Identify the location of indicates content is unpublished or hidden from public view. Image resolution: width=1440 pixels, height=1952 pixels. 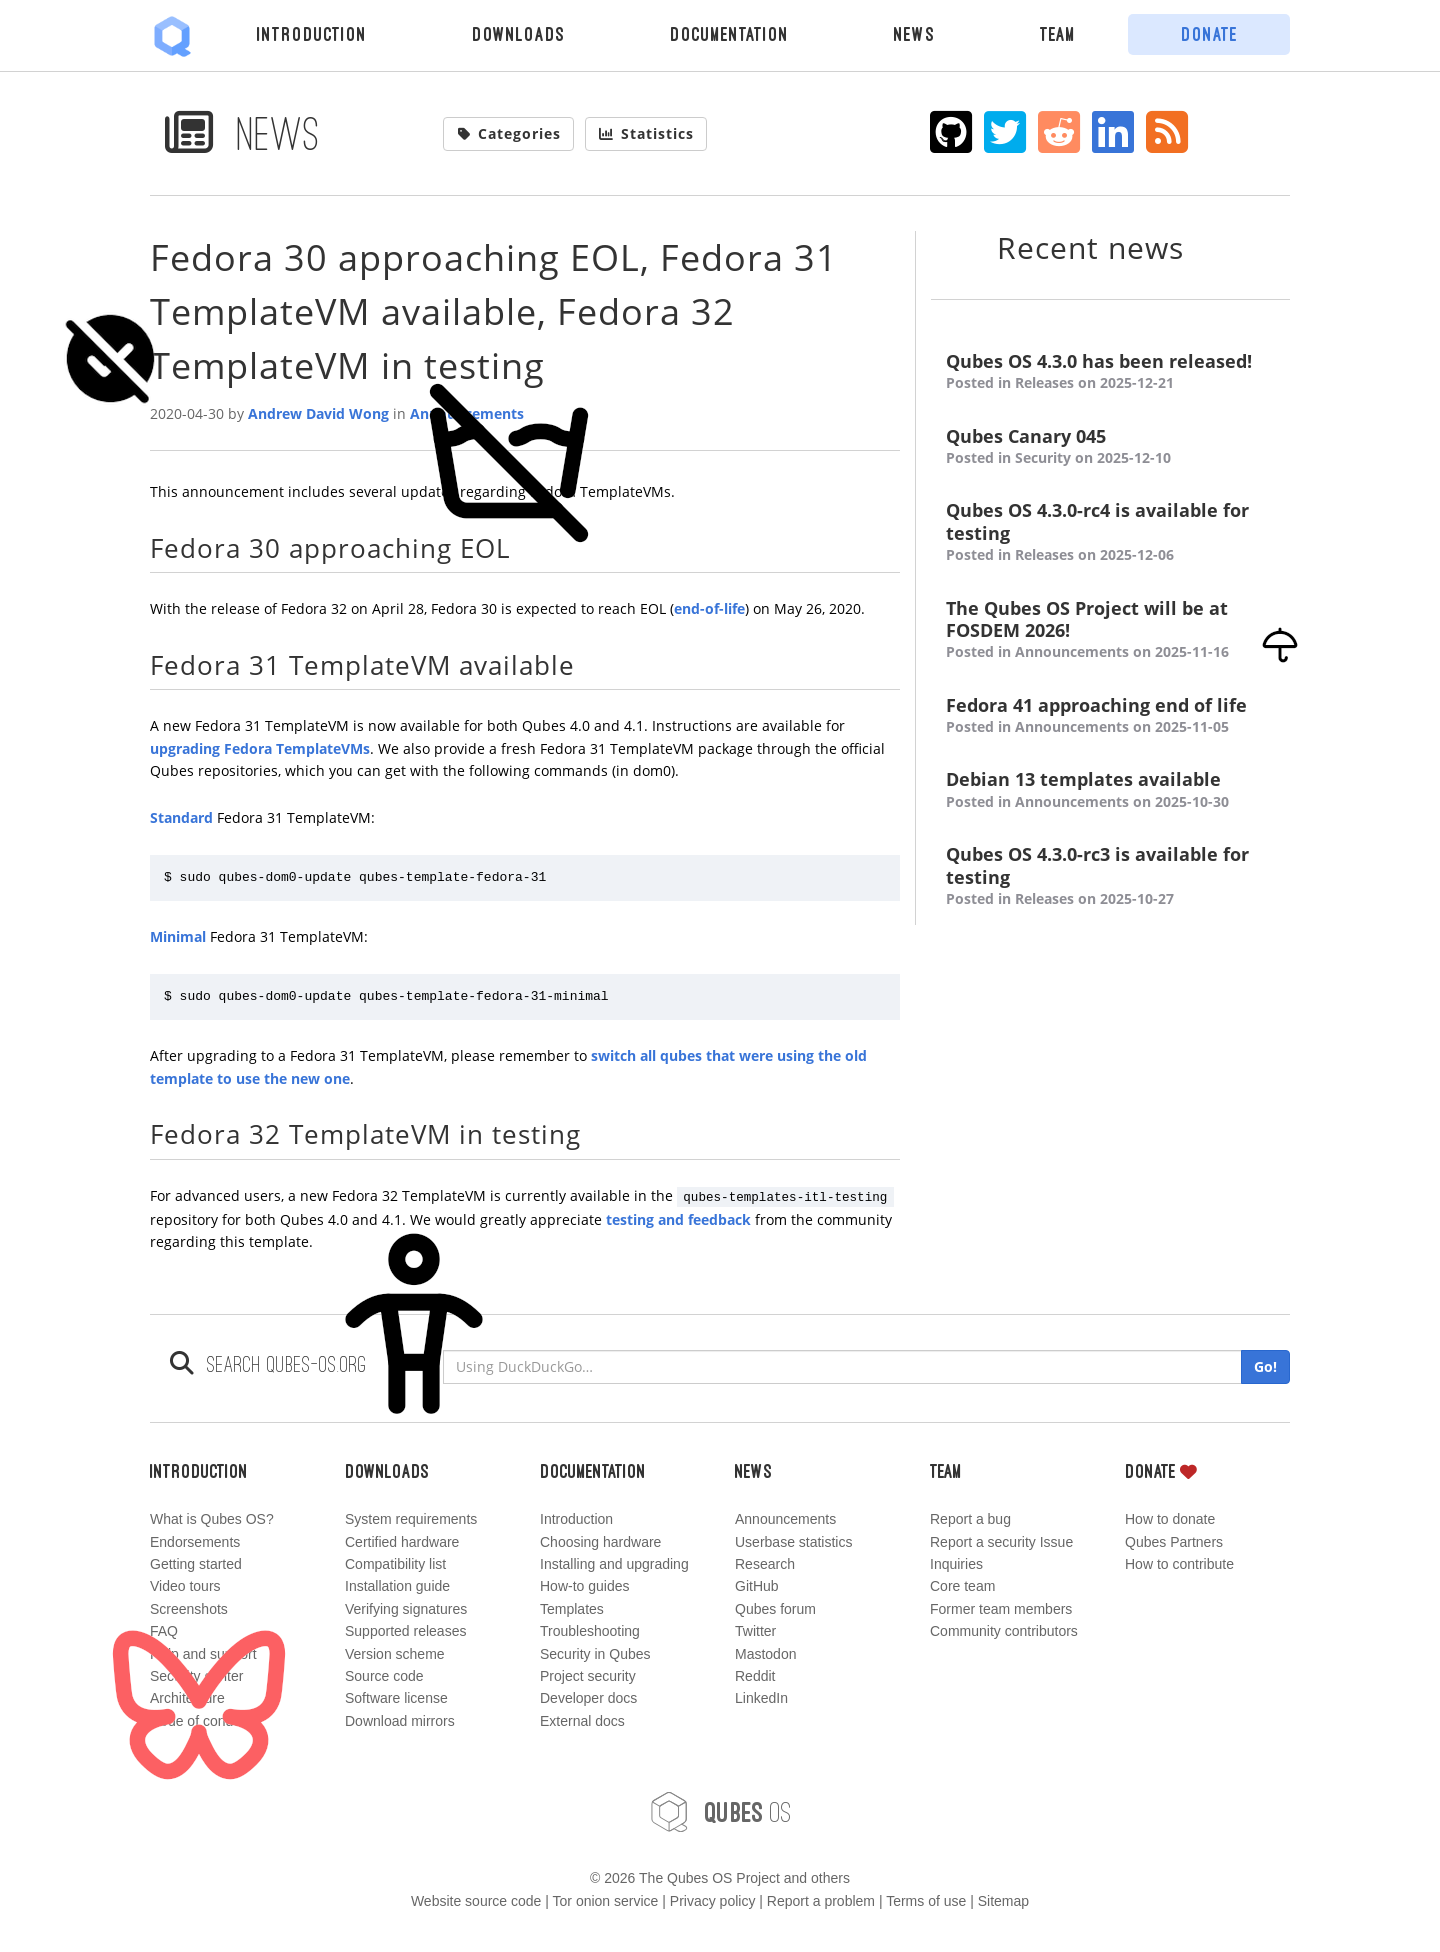
(110, 358).